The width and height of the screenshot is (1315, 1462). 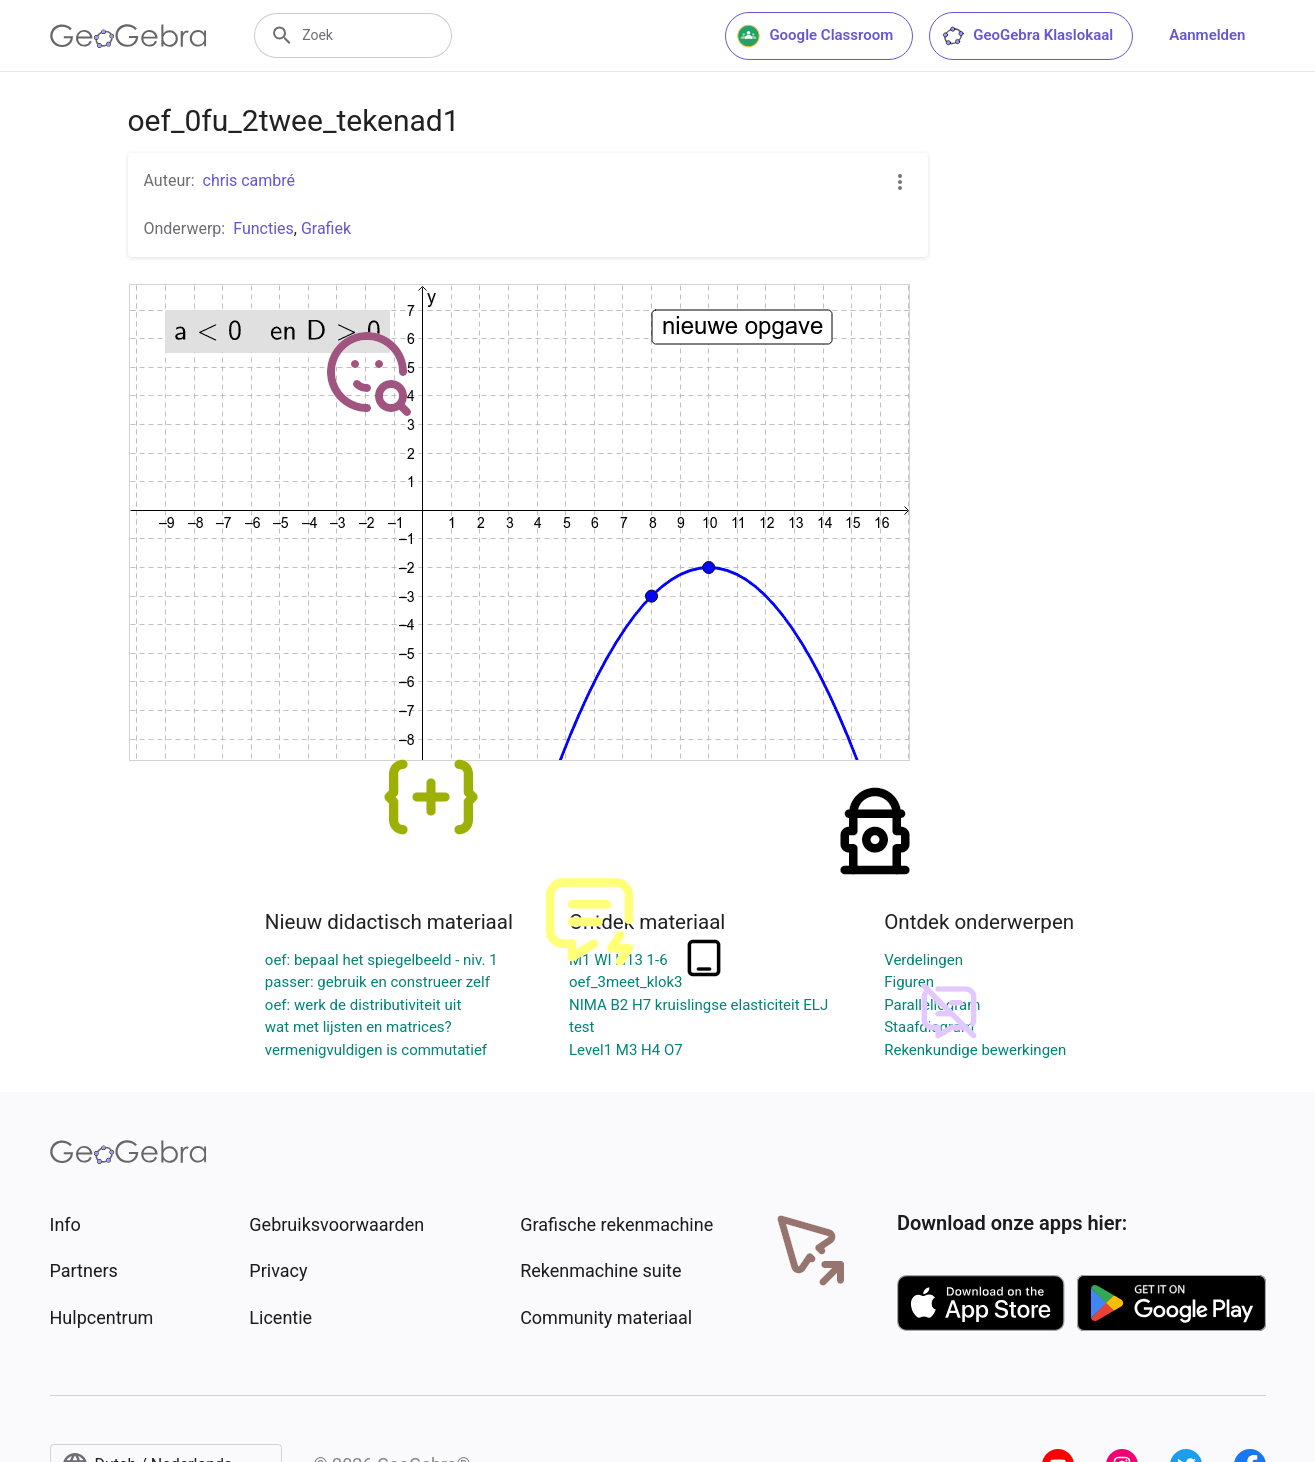 I want to click on share cursor or pointer location, so click(x=809, y=1247).